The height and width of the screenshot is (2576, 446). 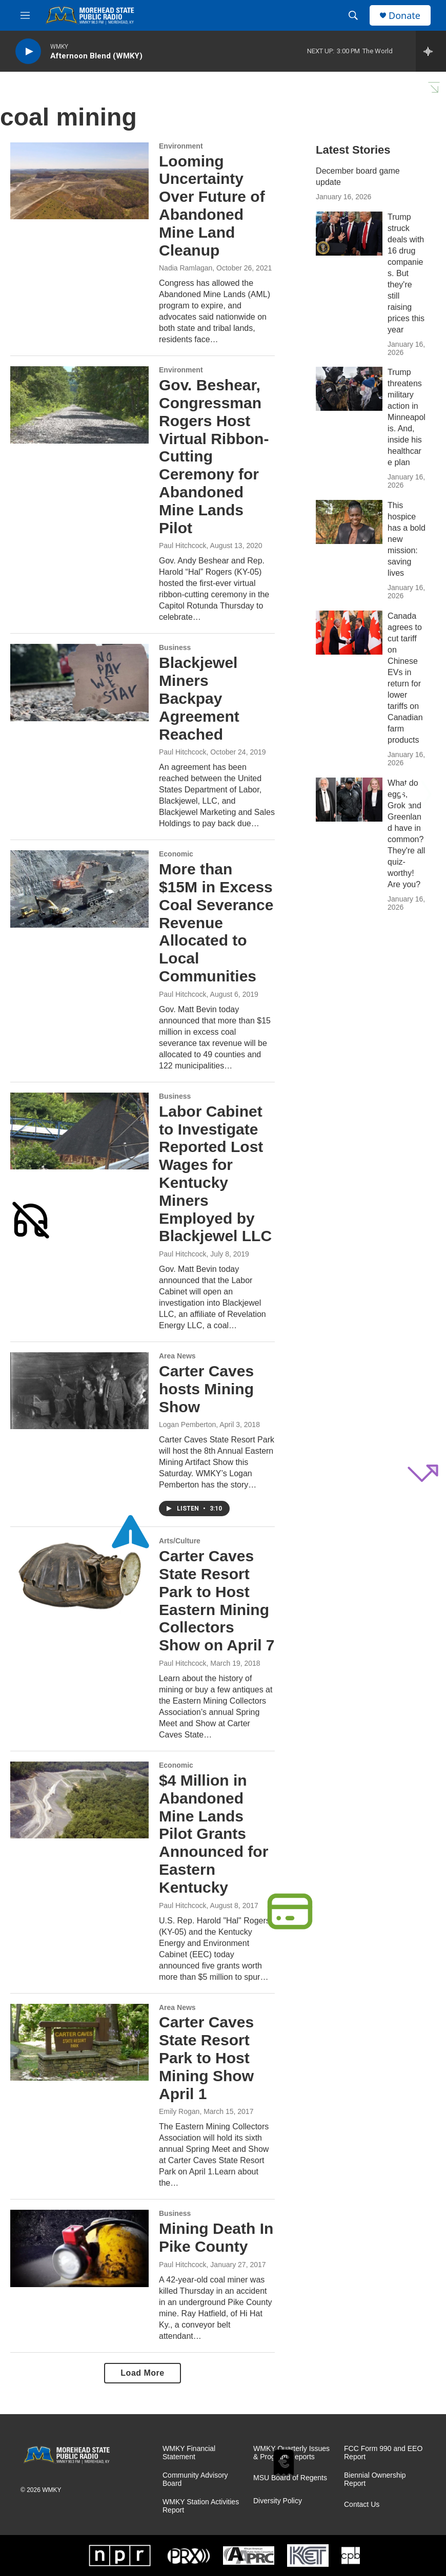 I want to click on view euro payment receipt, so click(x=283, y=2462).